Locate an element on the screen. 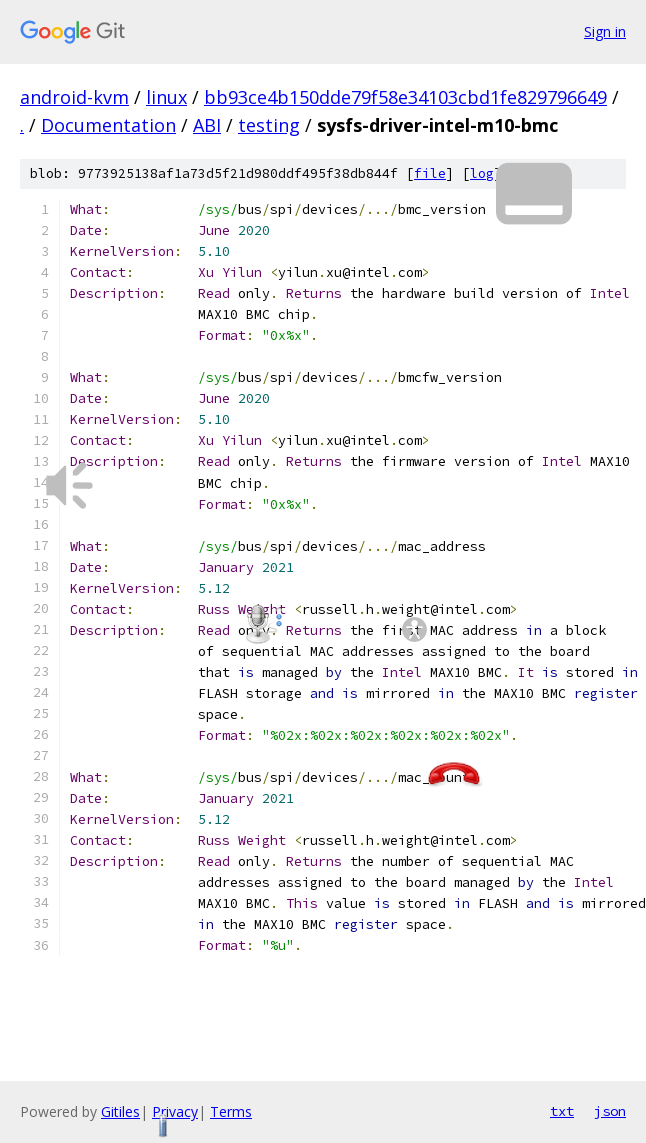 Image resolution: width=646 pixels, height=1143 pixels. microphone input at medium sensitivity level is located at coordinates (264, 624).